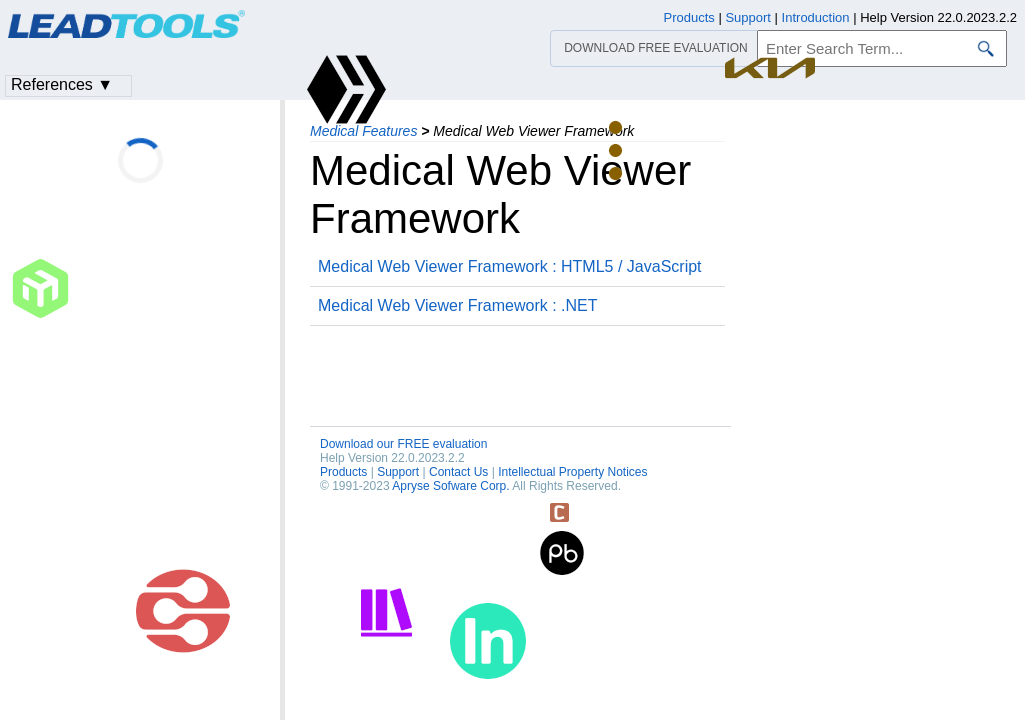  Describe the element at coordinates (770, 68) in the screenshot. I see `Kia brand logo` at that location.